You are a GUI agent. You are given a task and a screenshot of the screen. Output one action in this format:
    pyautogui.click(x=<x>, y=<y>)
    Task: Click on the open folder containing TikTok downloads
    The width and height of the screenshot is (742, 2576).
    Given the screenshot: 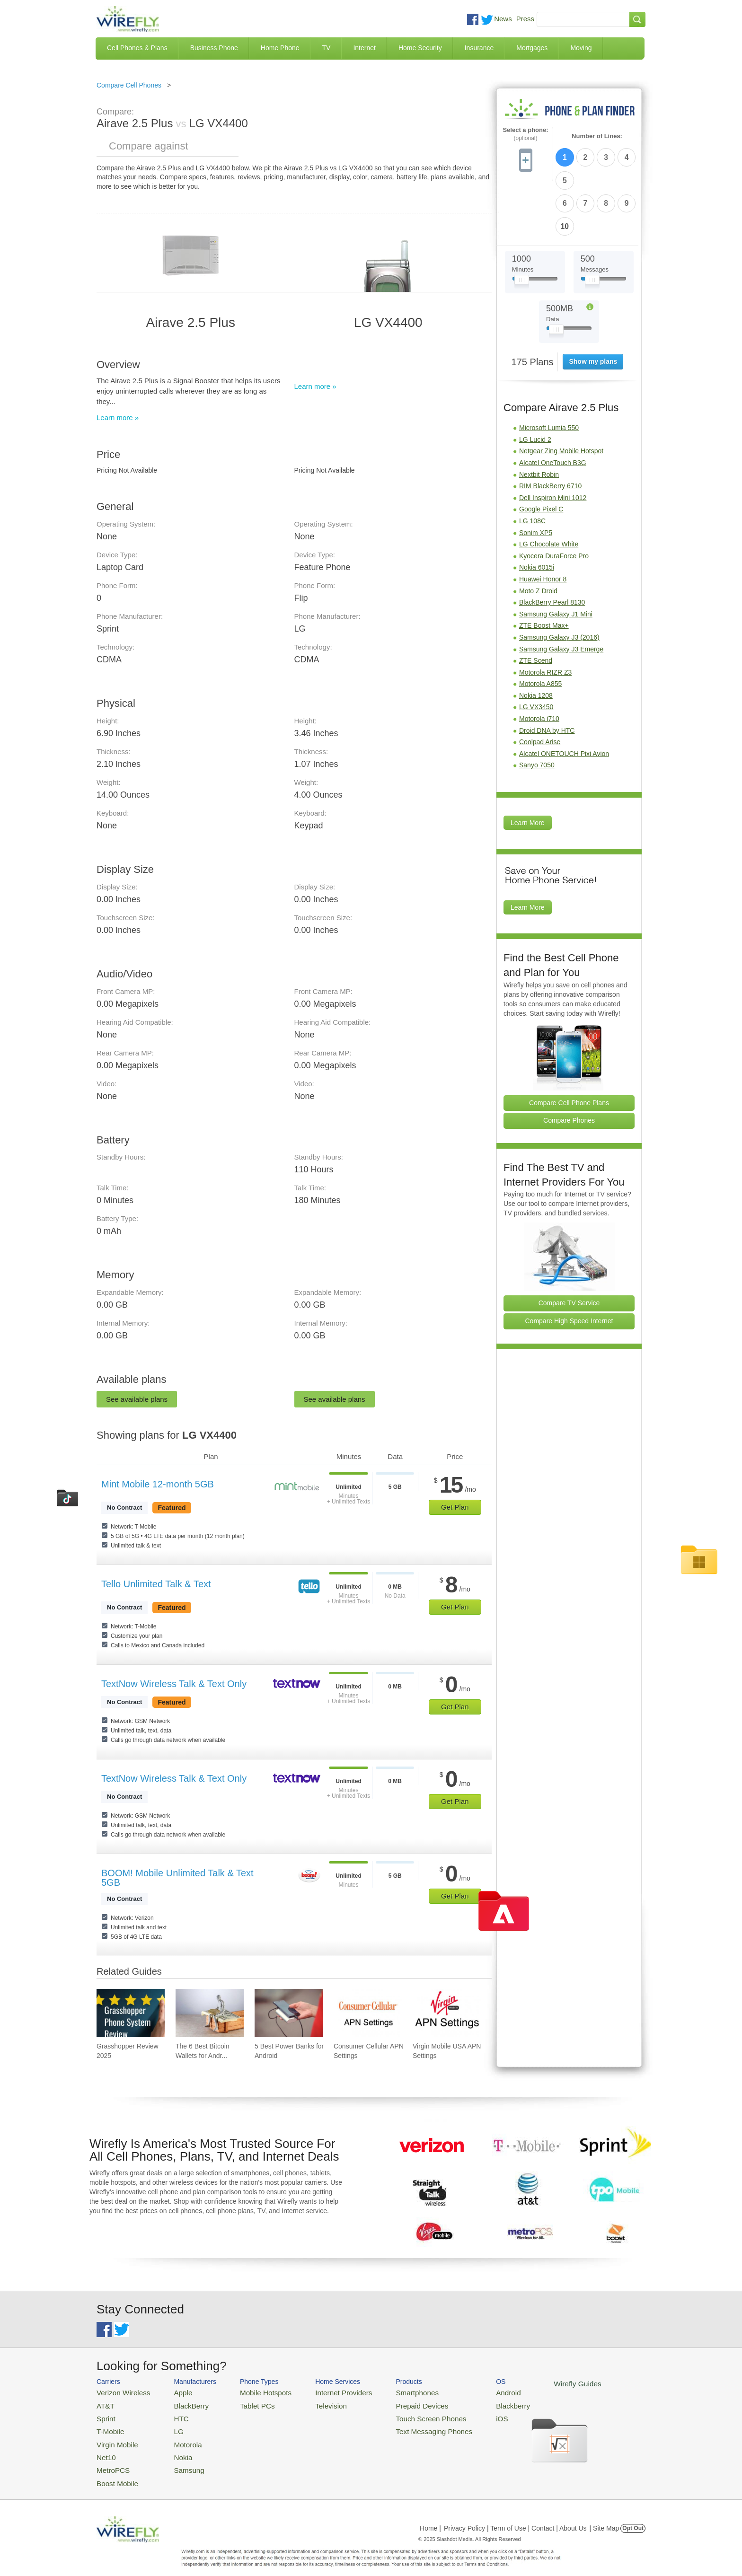 What is the action you would take?
    pyautogui.click(x=67, y=1498)
    